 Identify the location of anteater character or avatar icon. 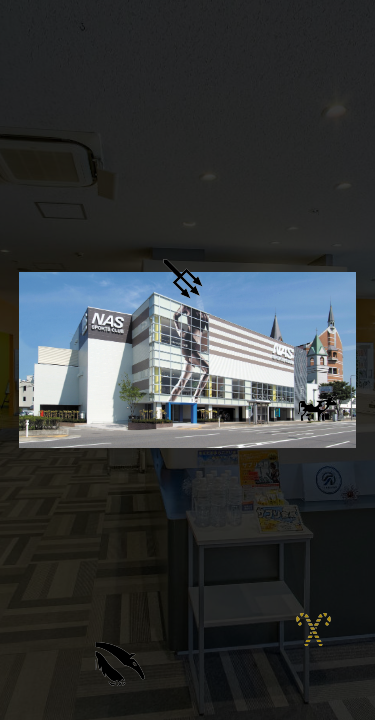
(120, 664).